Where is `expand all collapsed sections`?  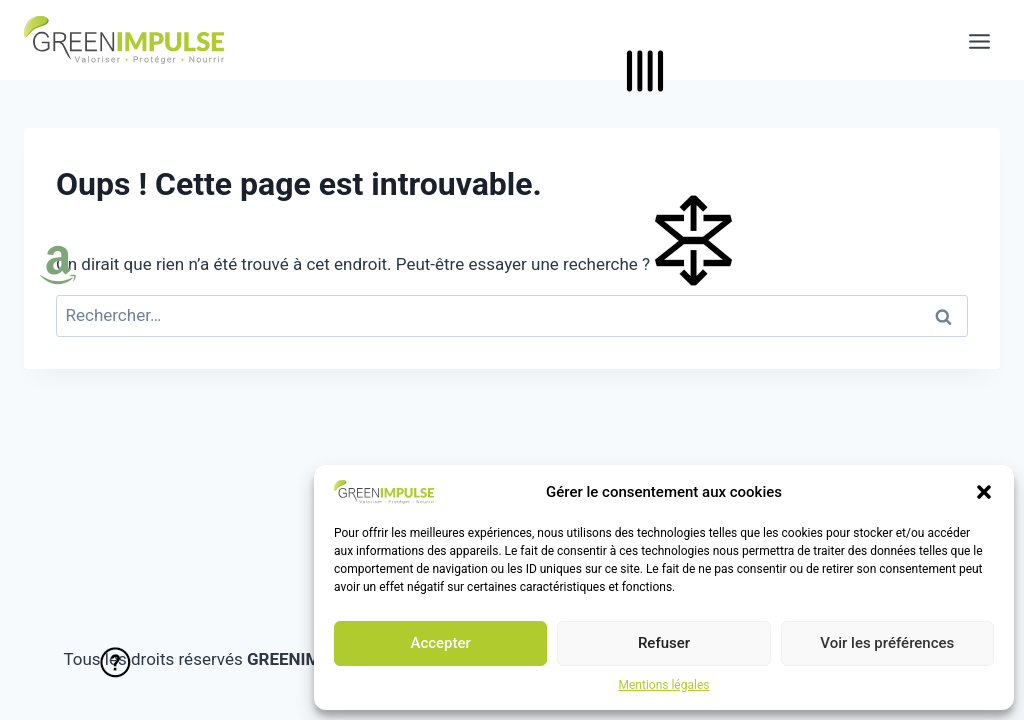 expand all collapsed sections is located at coordinates (693, 240).